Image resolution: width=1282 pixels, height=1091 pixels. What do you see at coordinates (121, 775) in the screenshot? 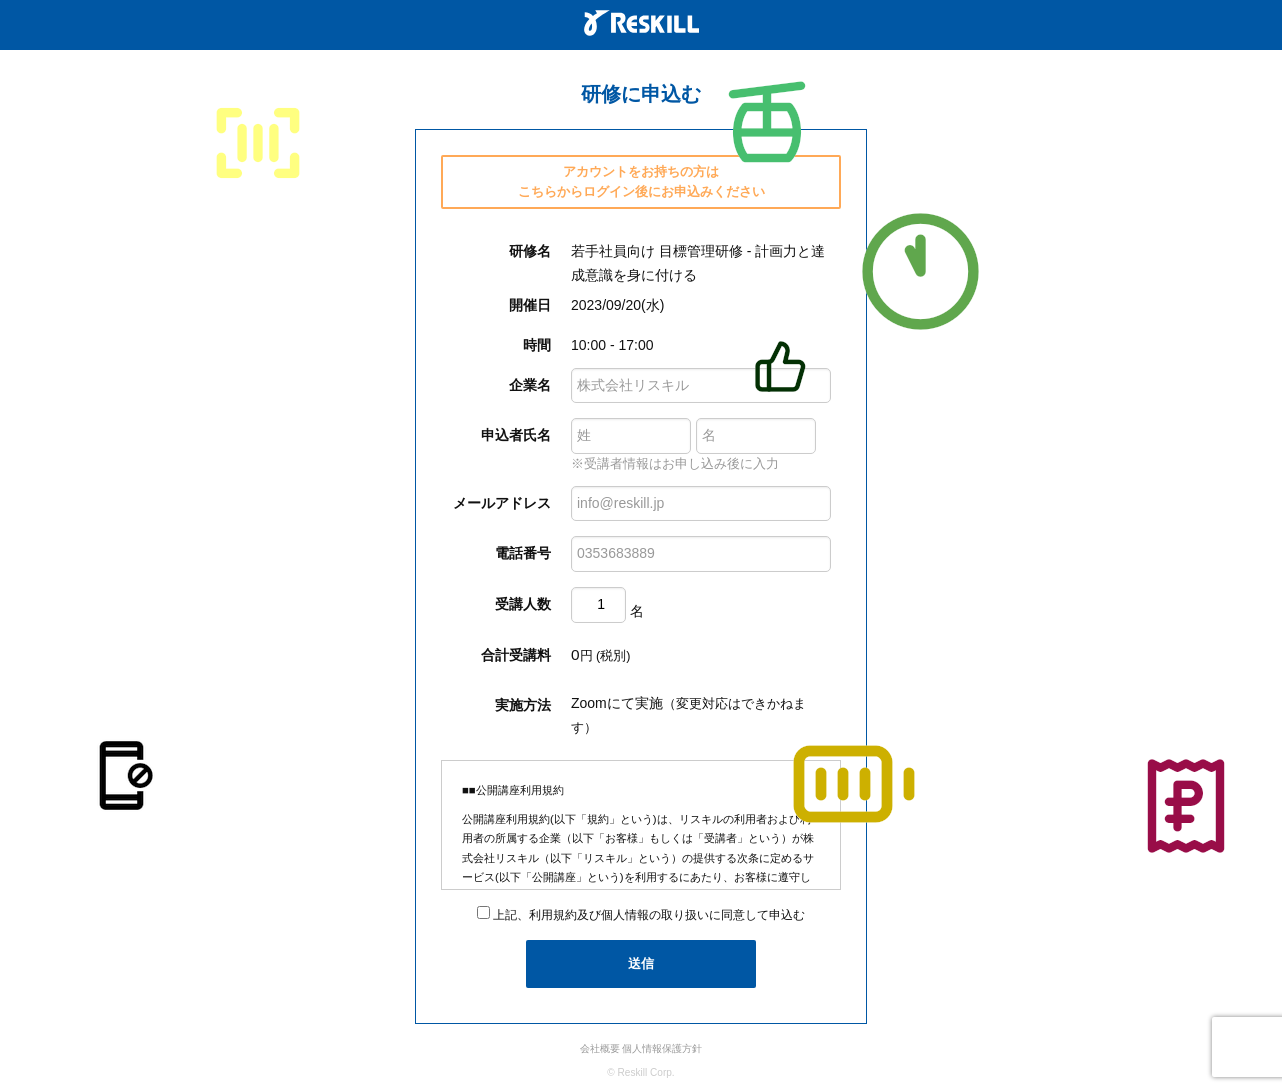
I see `block or restrict an app` at bounding box center [121, 775].